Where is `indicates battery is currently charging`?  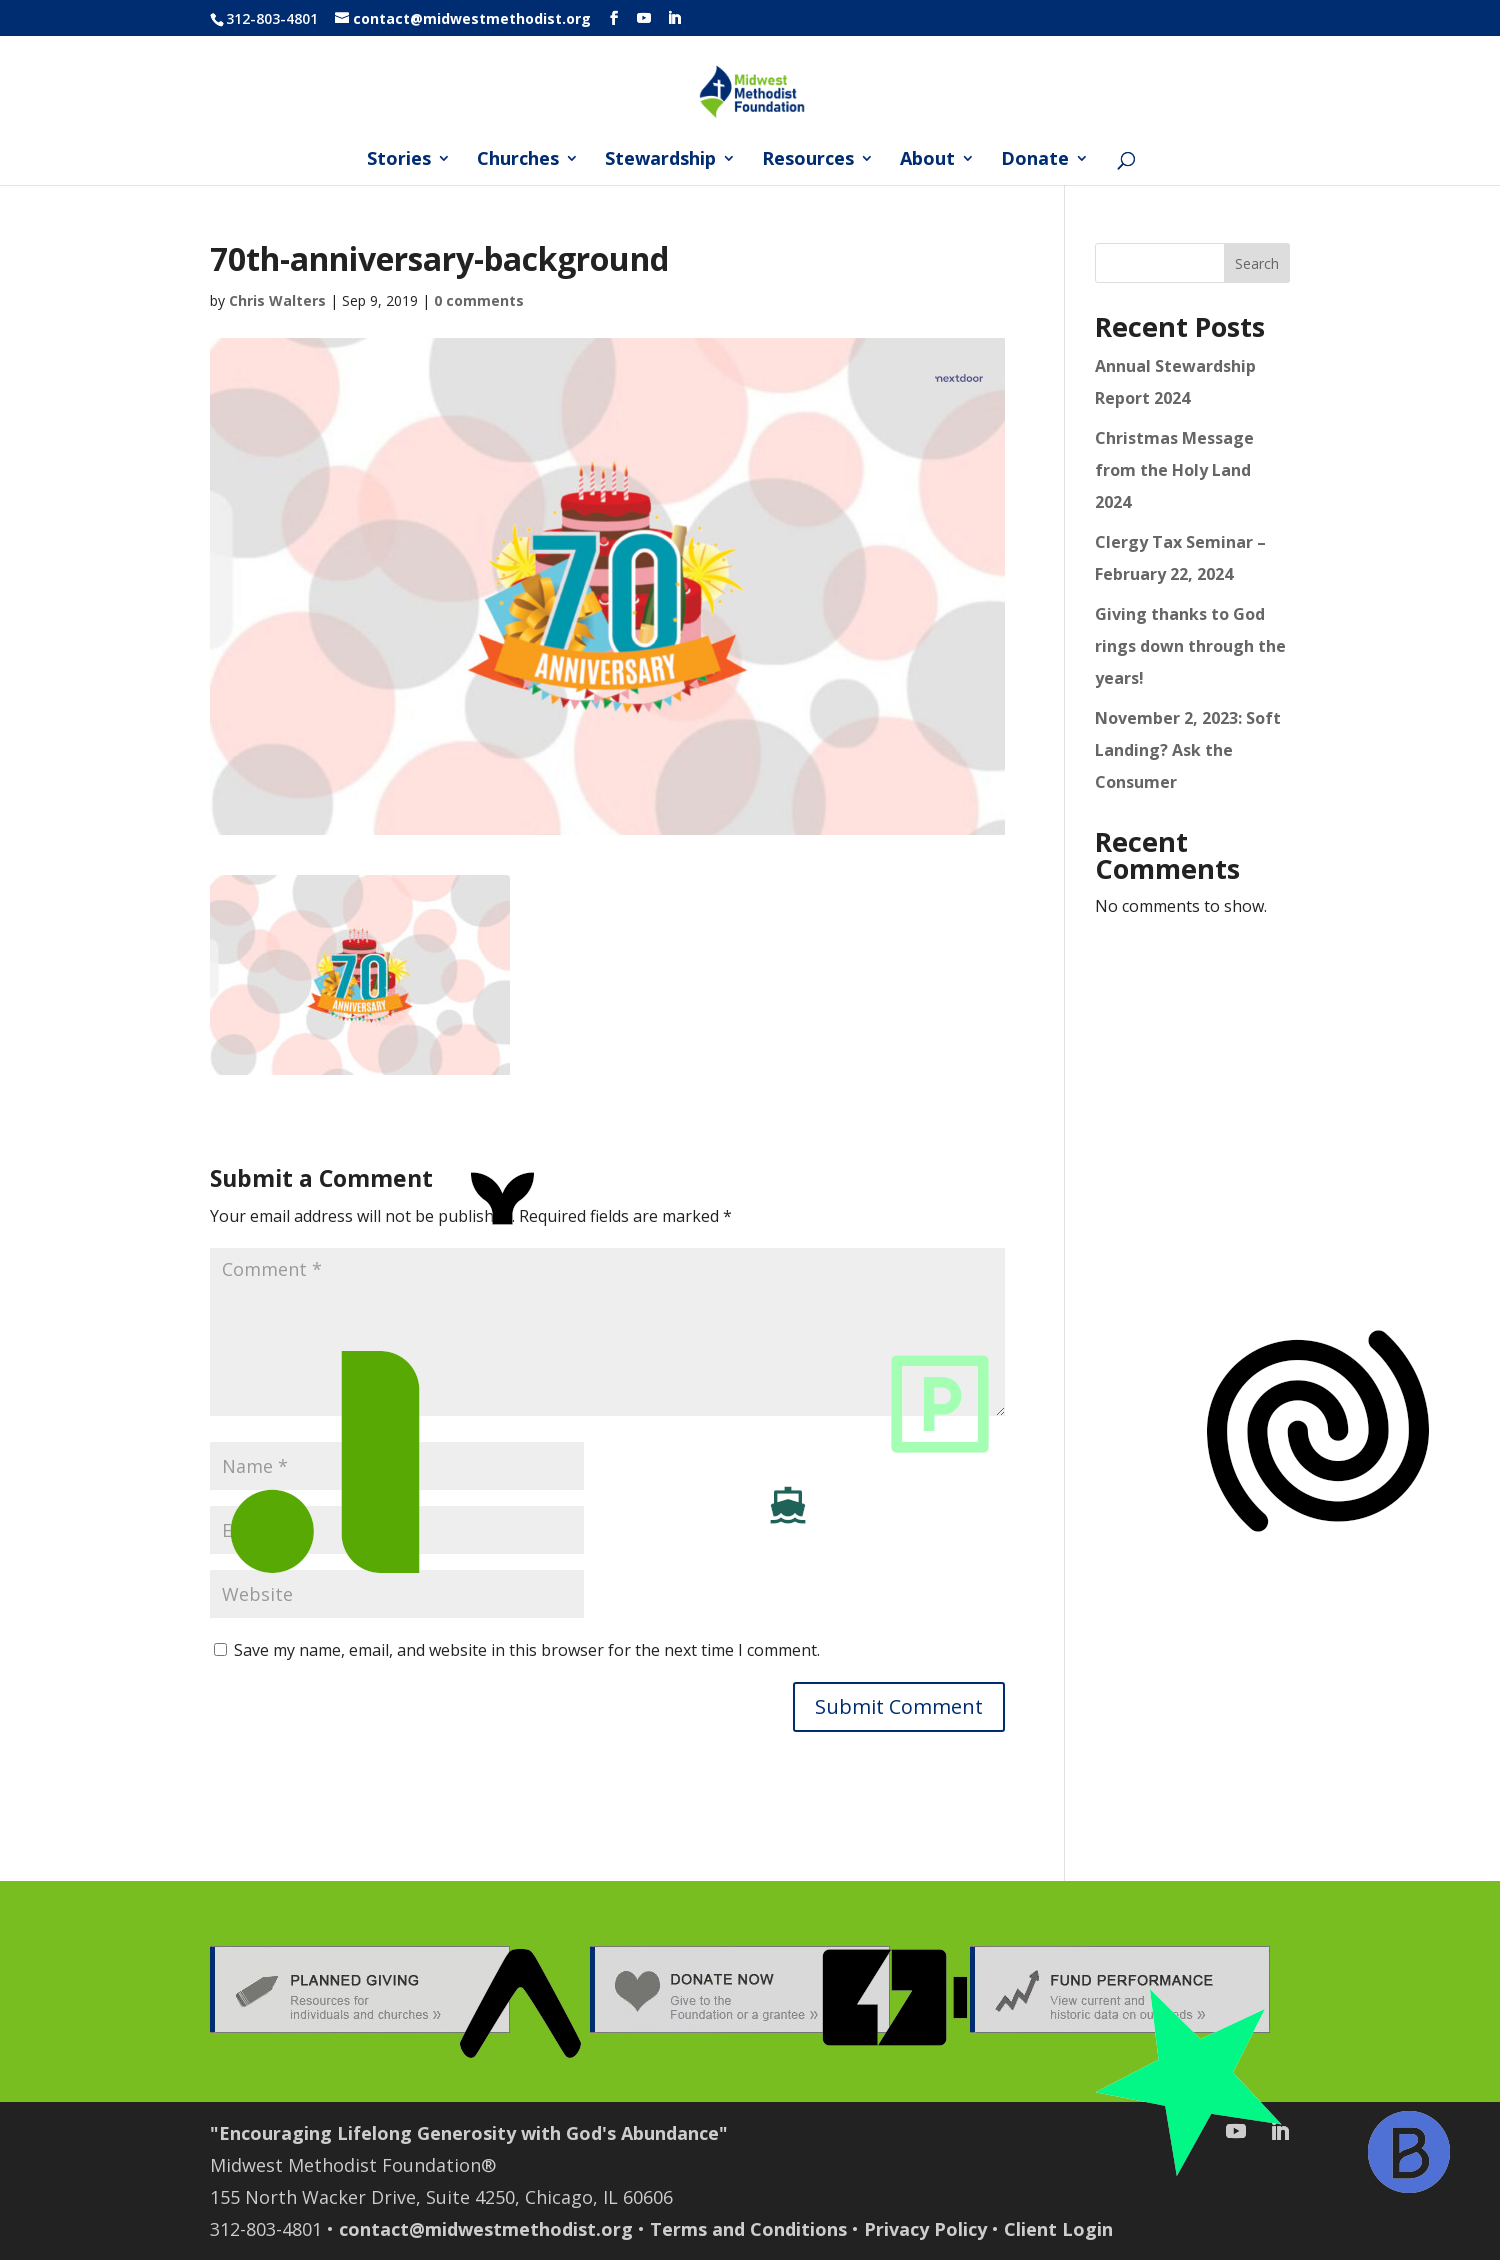
indicates battery is currently charging is located at coordinates (891, 1997).